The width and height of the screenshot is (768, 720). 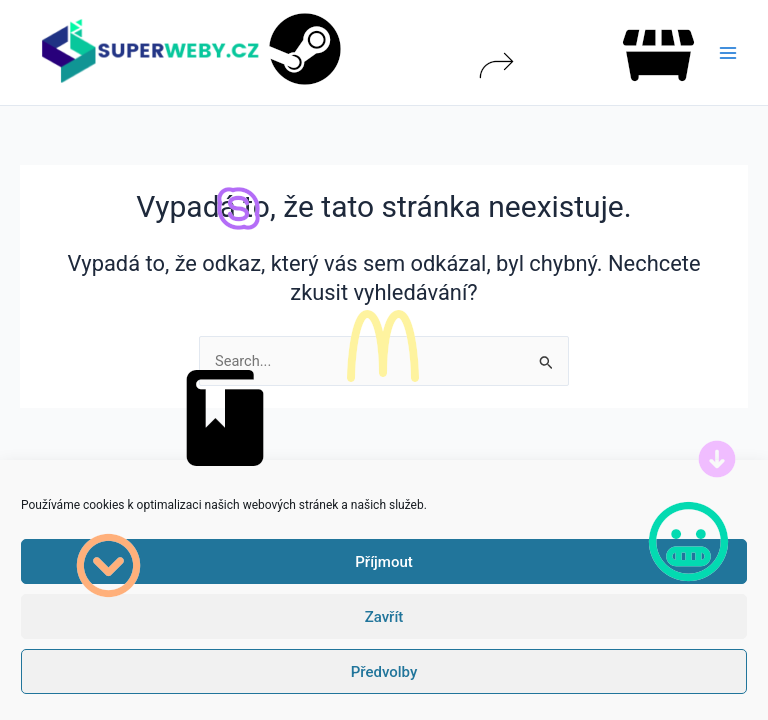 What do you see at coordinates (717, 459) in the screenshot?
I see `download file or content` at bounding box center [717, 459].